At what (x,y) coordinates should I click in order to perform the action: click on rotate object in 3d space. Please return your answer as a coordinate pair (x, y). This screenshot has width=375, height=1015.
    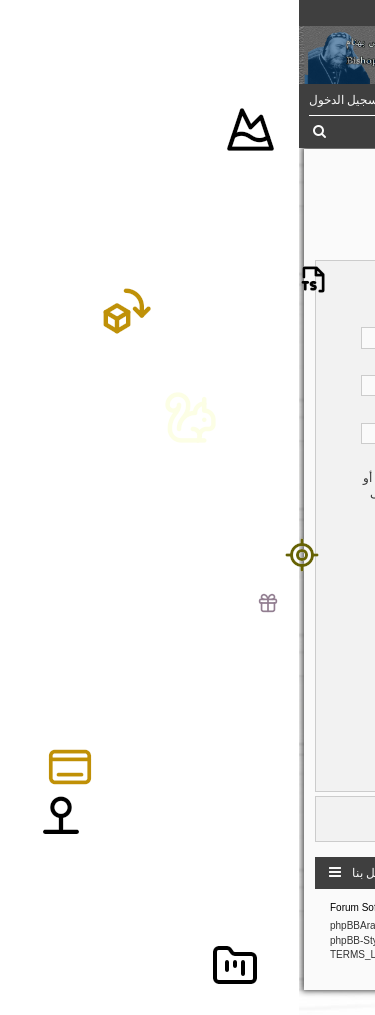
    Looking at the image, I should click on (126, 311).